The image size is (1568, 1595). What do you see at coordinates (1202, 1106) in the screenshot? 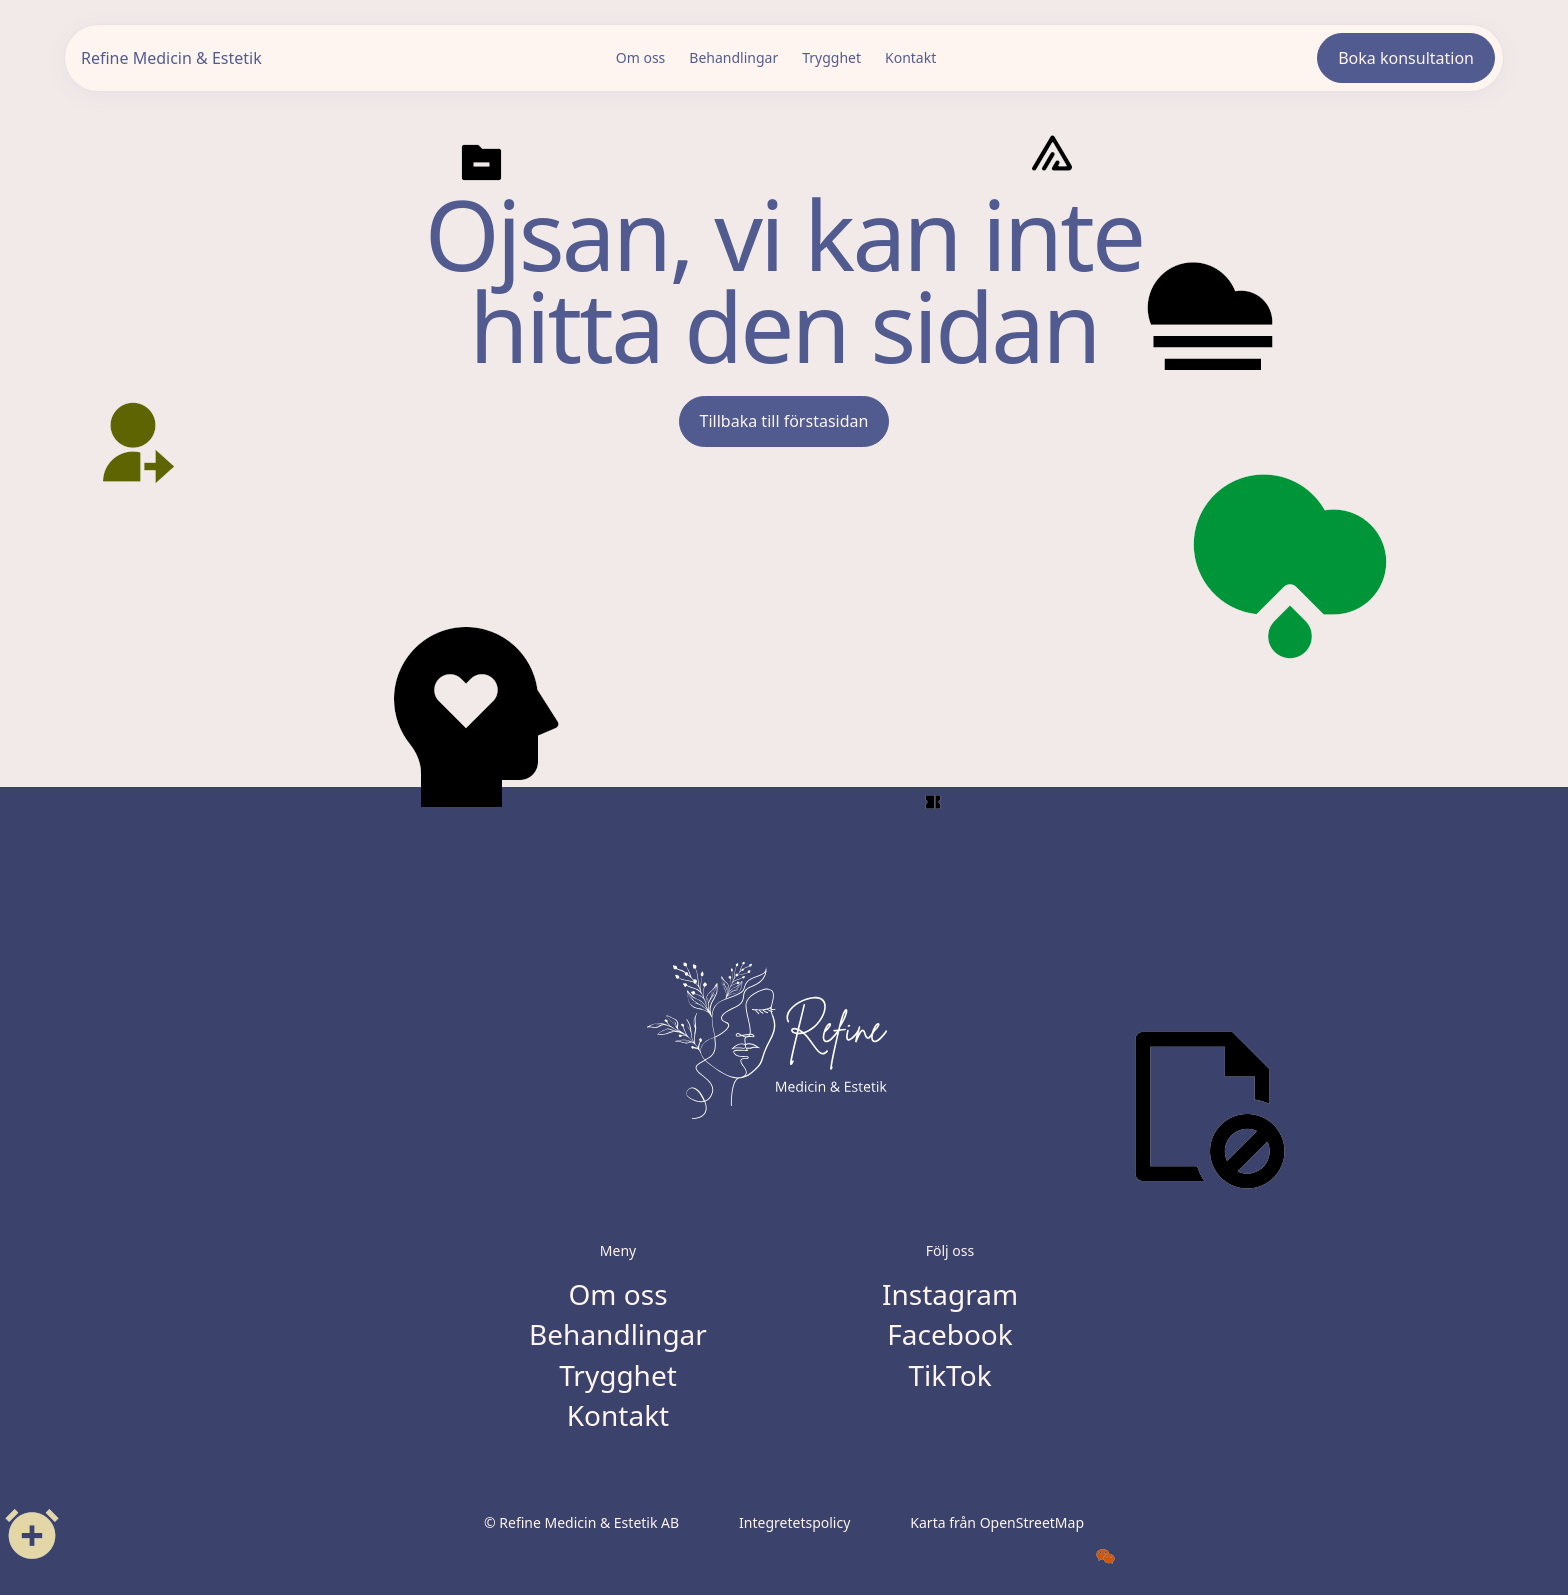
I see `file access denied or restricted` at bounding box center [1202, 1106].